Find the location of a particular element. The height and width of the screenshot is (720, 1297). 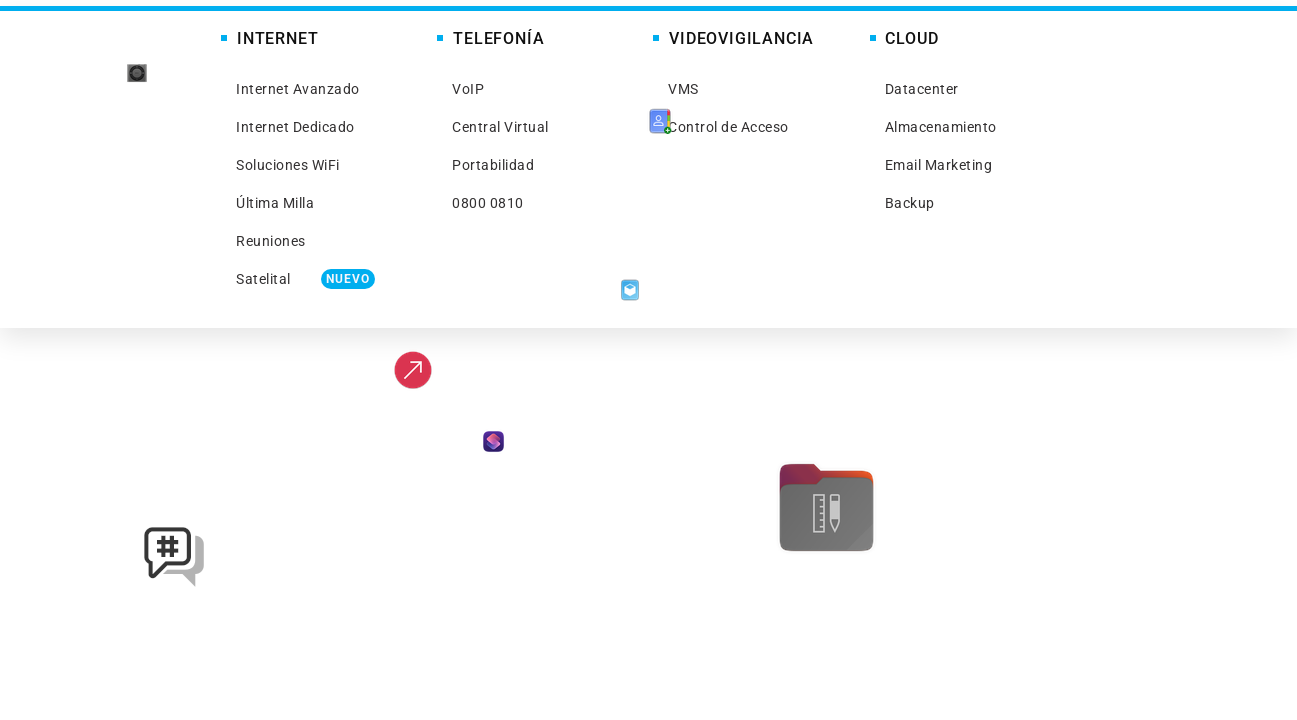

flatpak application package file is located at coordinates (630, 290).